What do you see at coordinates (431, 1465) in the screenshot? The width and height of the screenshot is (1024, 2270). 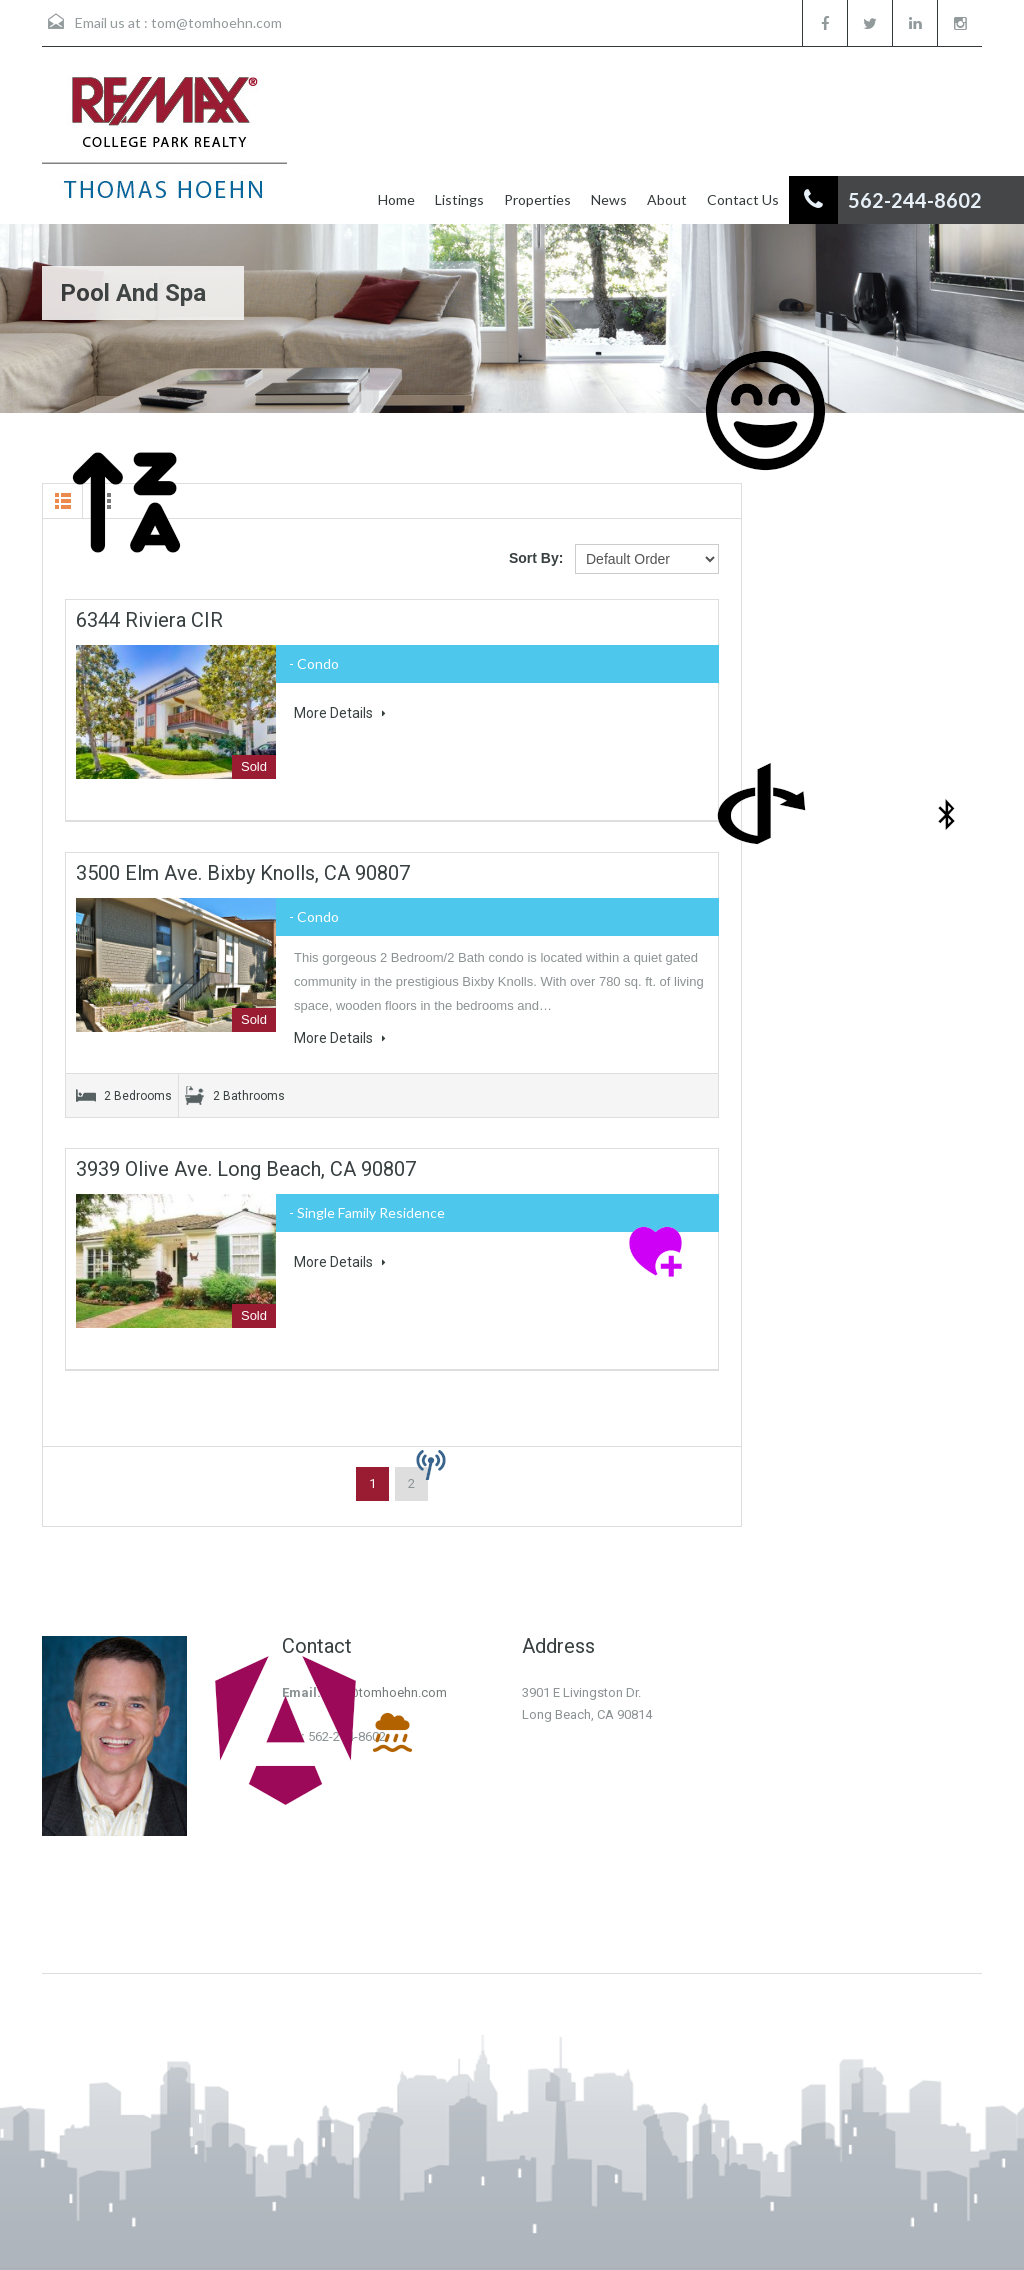 I see `podcast index logo` at bounding box center [431, 1465].